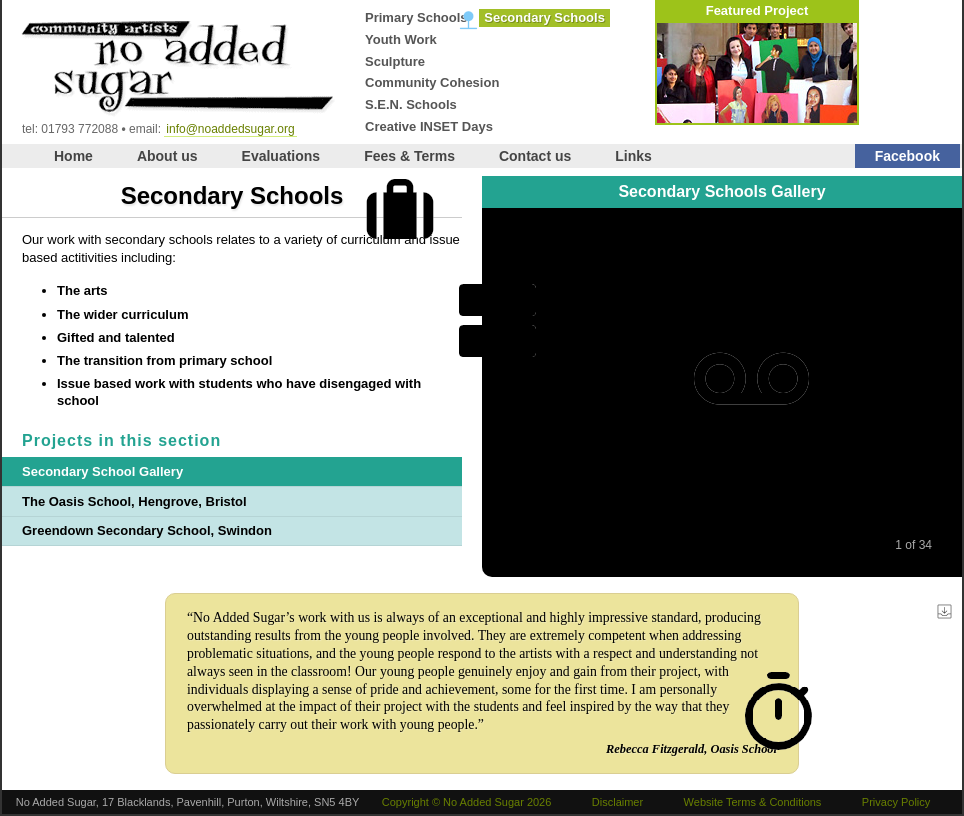  I want to click on download file to inbox or tray, so click(944, 611).